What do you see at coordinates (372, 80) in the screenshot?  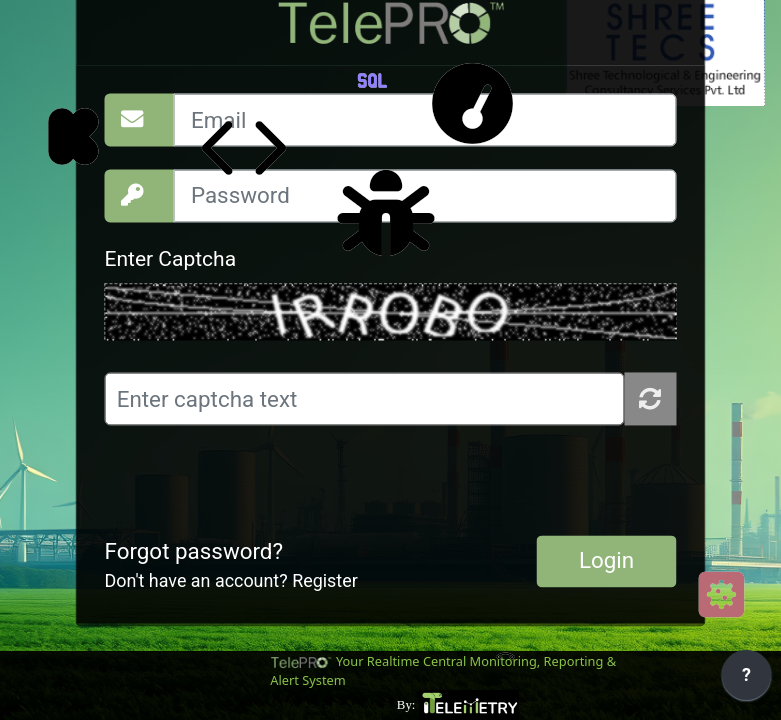 I see `access SQL database or query tools` at bounding box center [372, 80].